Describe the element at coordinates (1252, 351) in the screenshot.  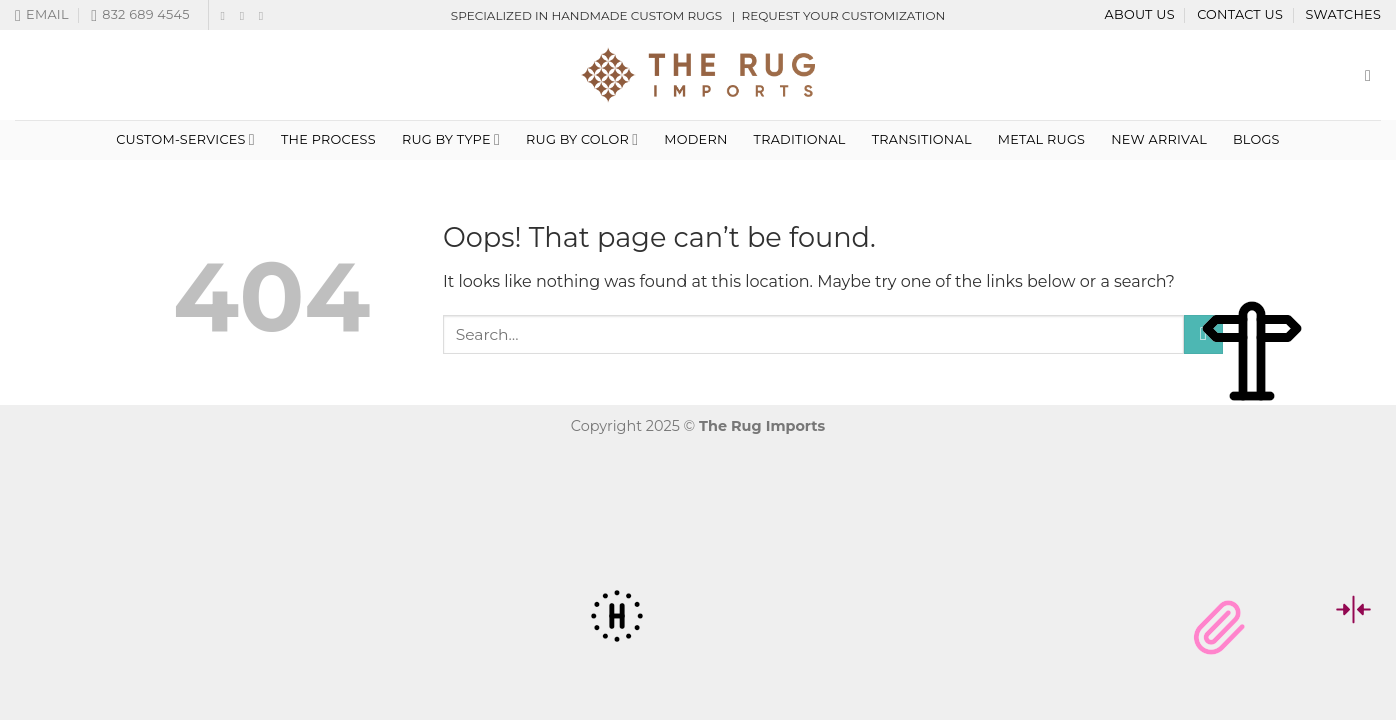
I see `access navigation or directions` at that location.